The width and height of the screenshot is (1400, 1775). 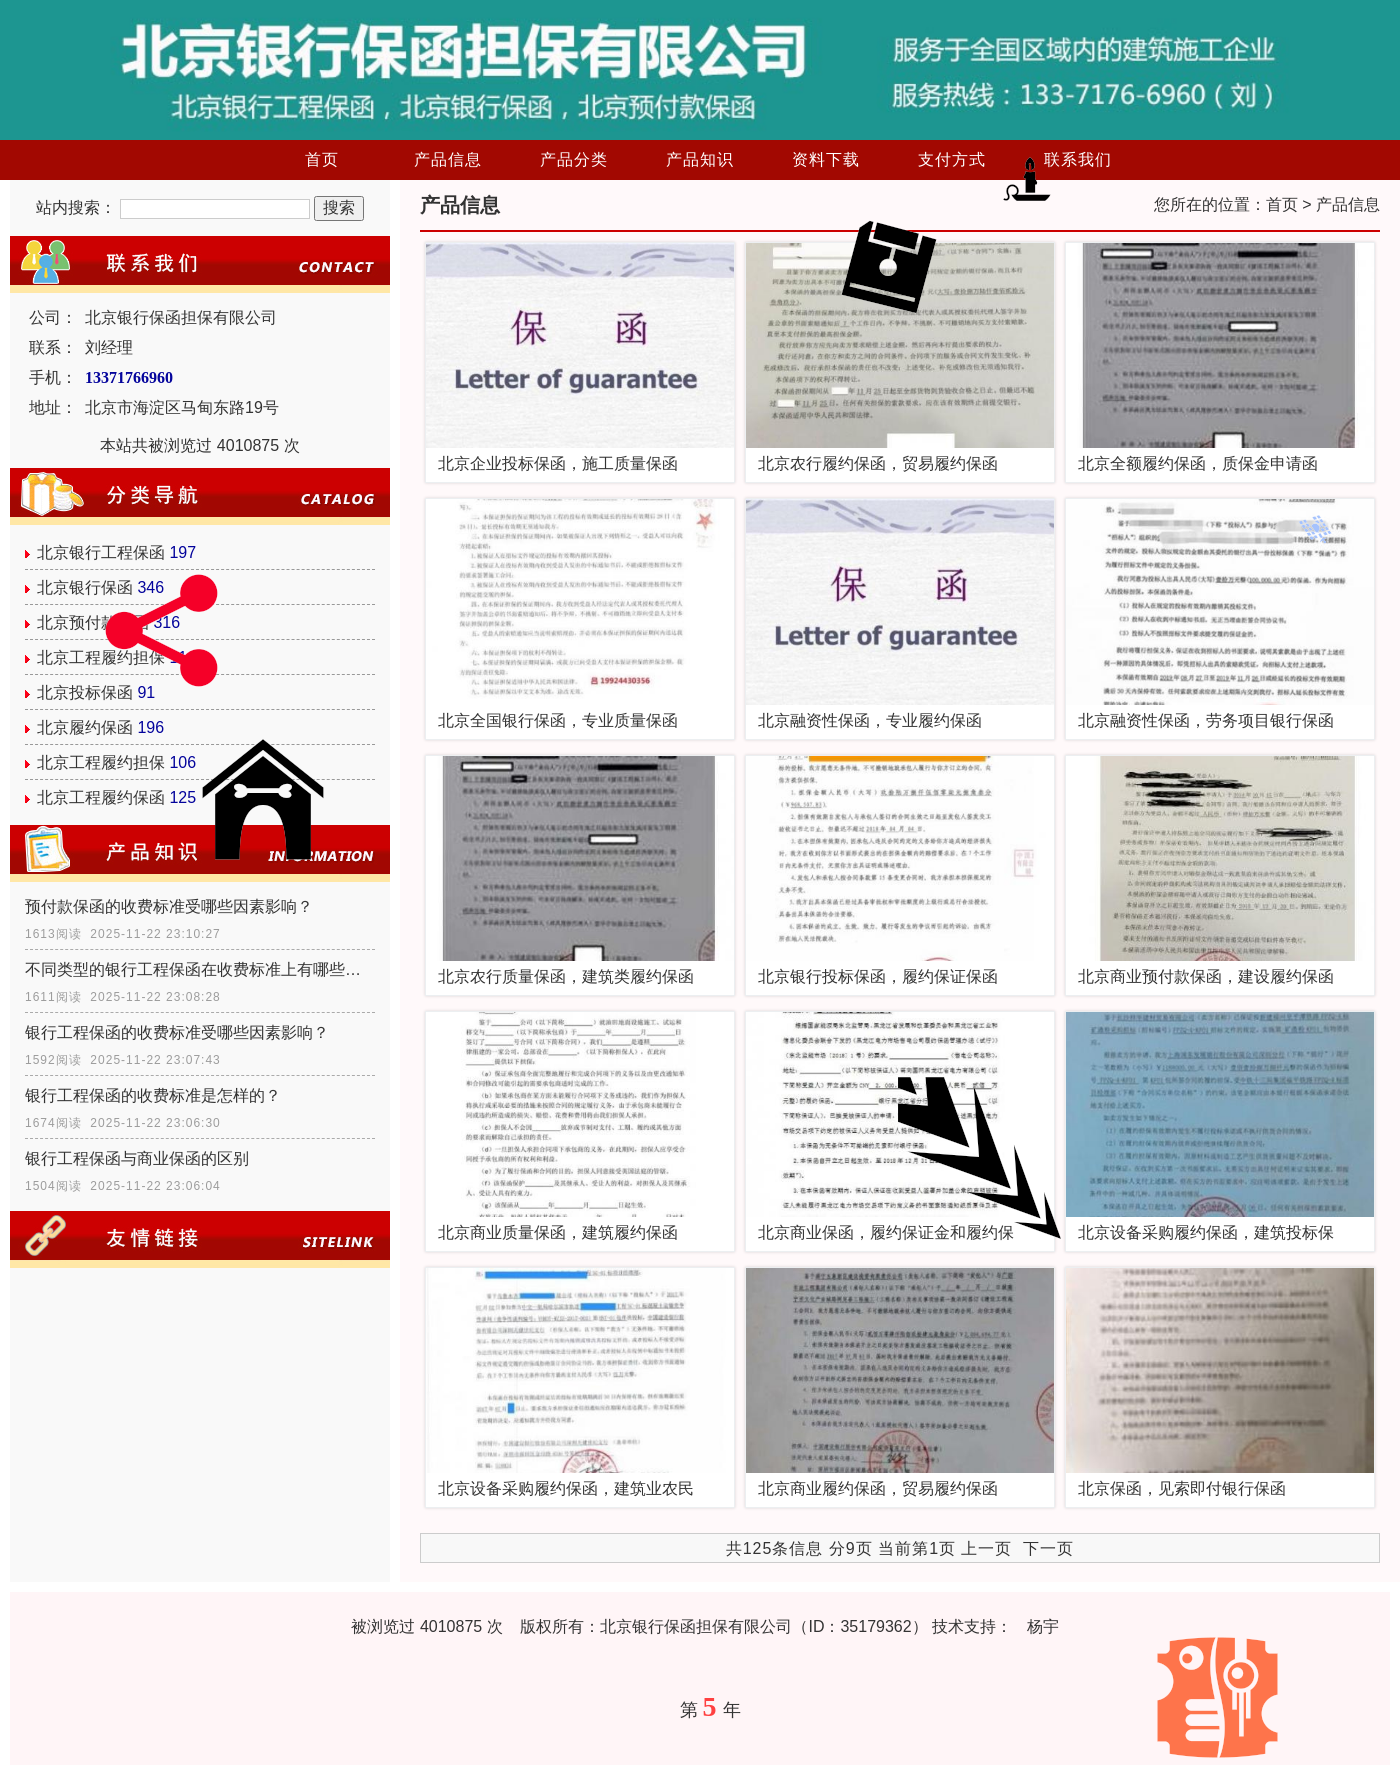 What do you see at coordinates (1026, 181) in the screenshot?
I see `decorative candle or lighting element in a game interface` at bounding box center [1026, 181].